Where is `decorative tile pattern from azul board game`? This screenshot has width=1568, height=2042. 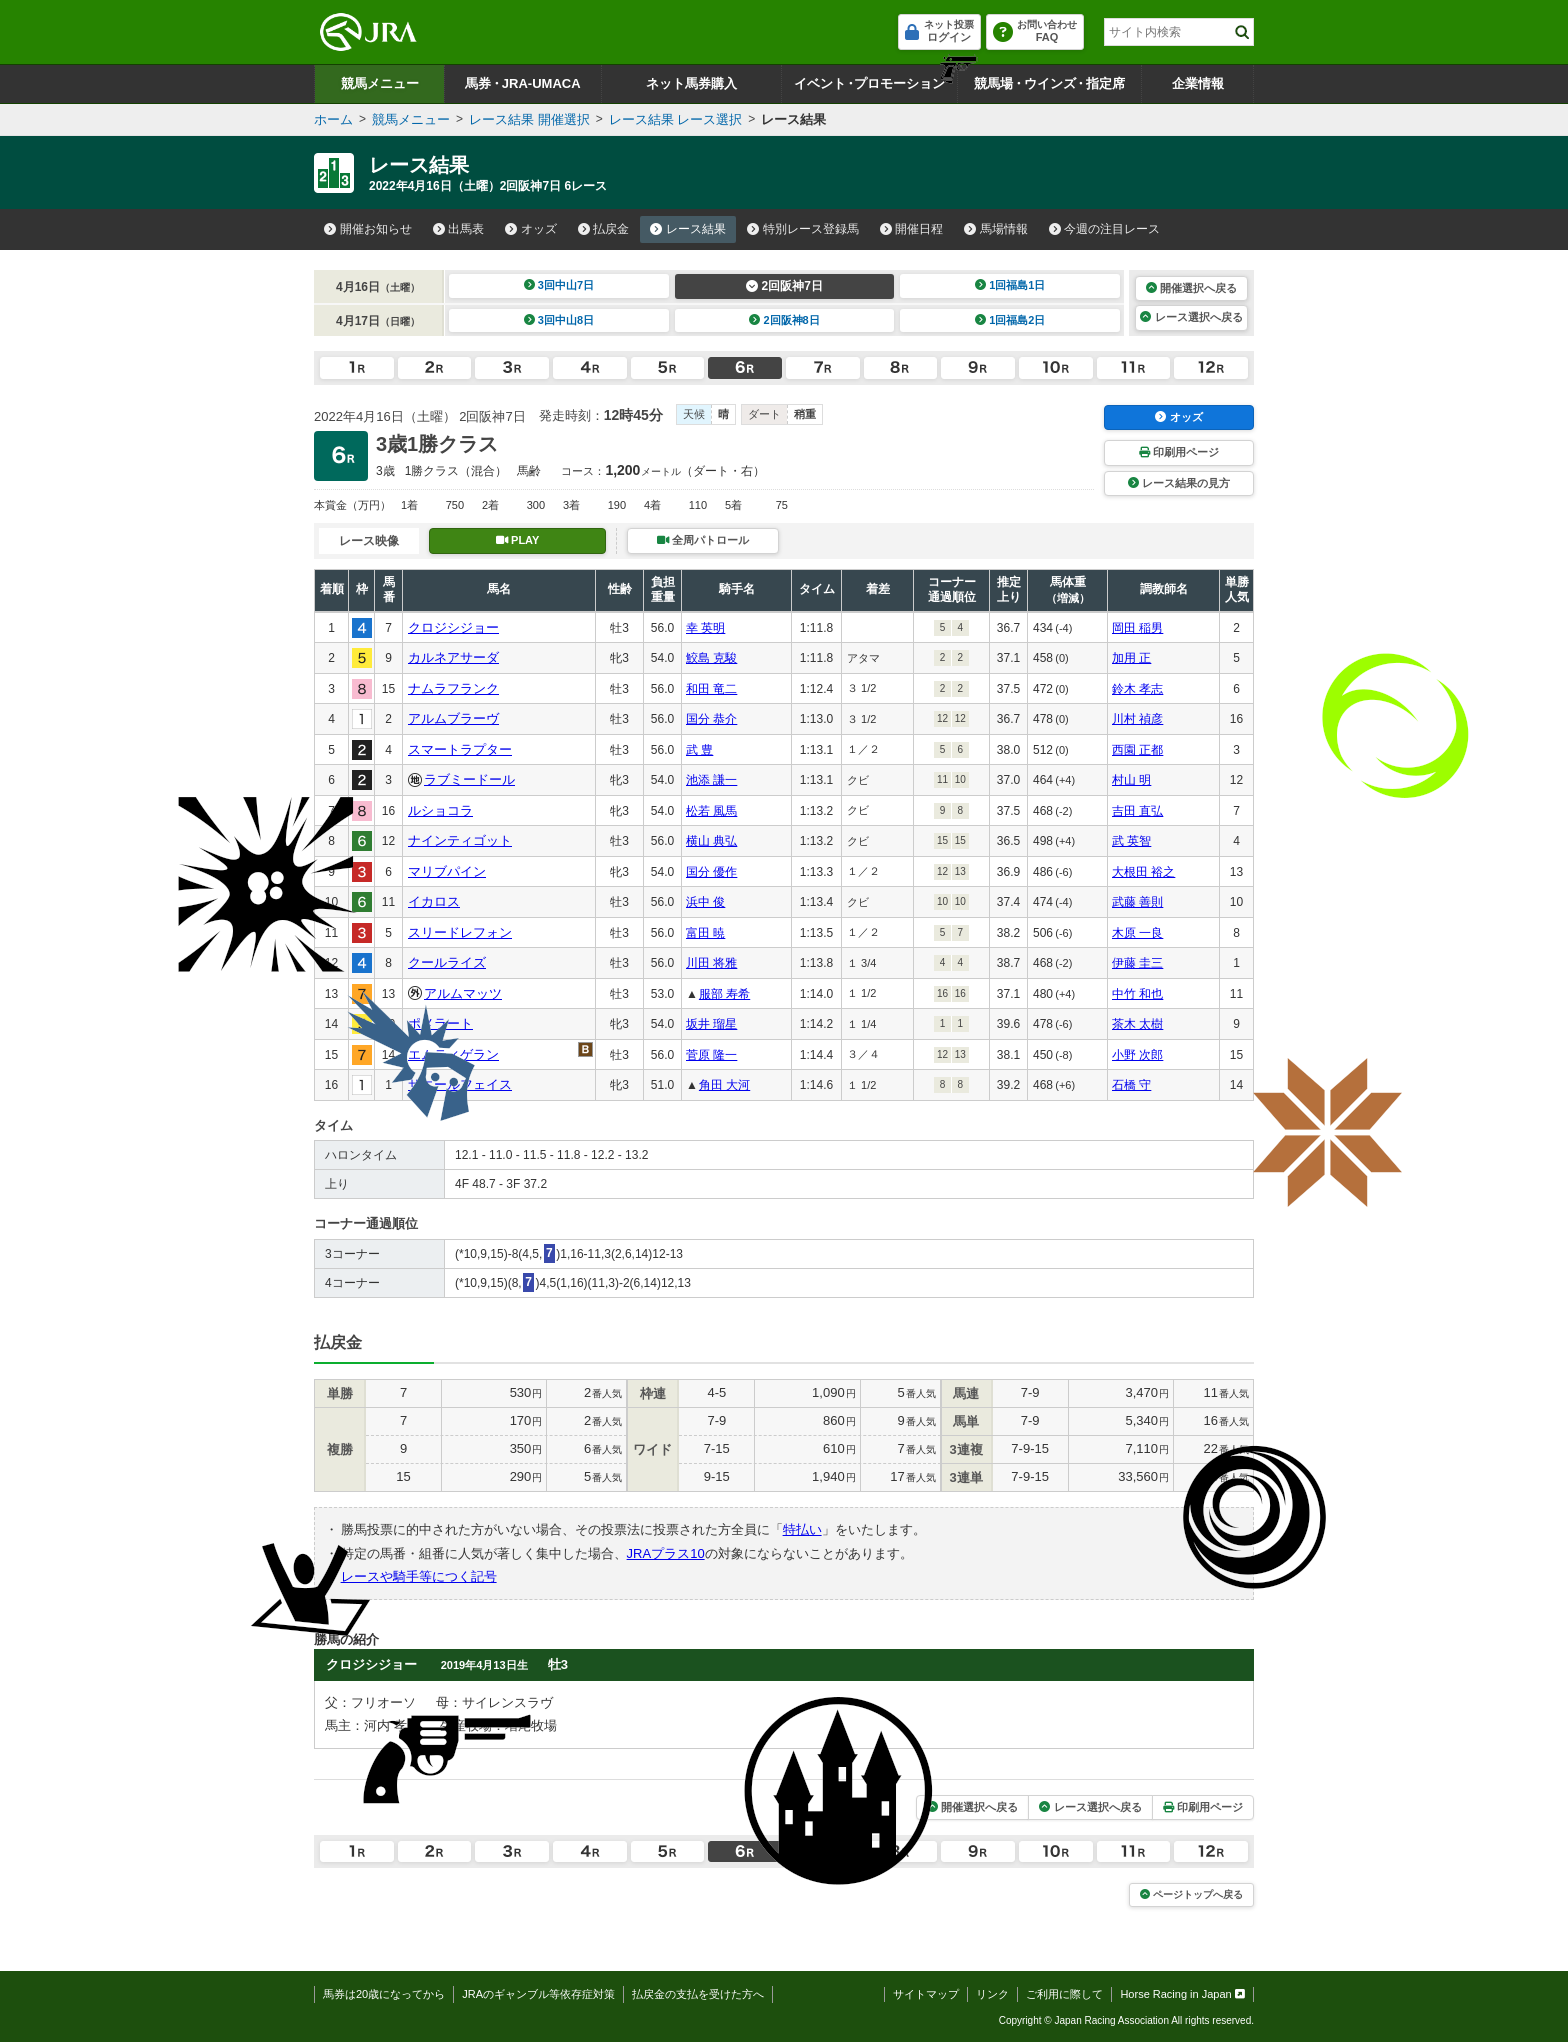 decorative tile pattern from azul board game is located at coordinates (1327, 1132).